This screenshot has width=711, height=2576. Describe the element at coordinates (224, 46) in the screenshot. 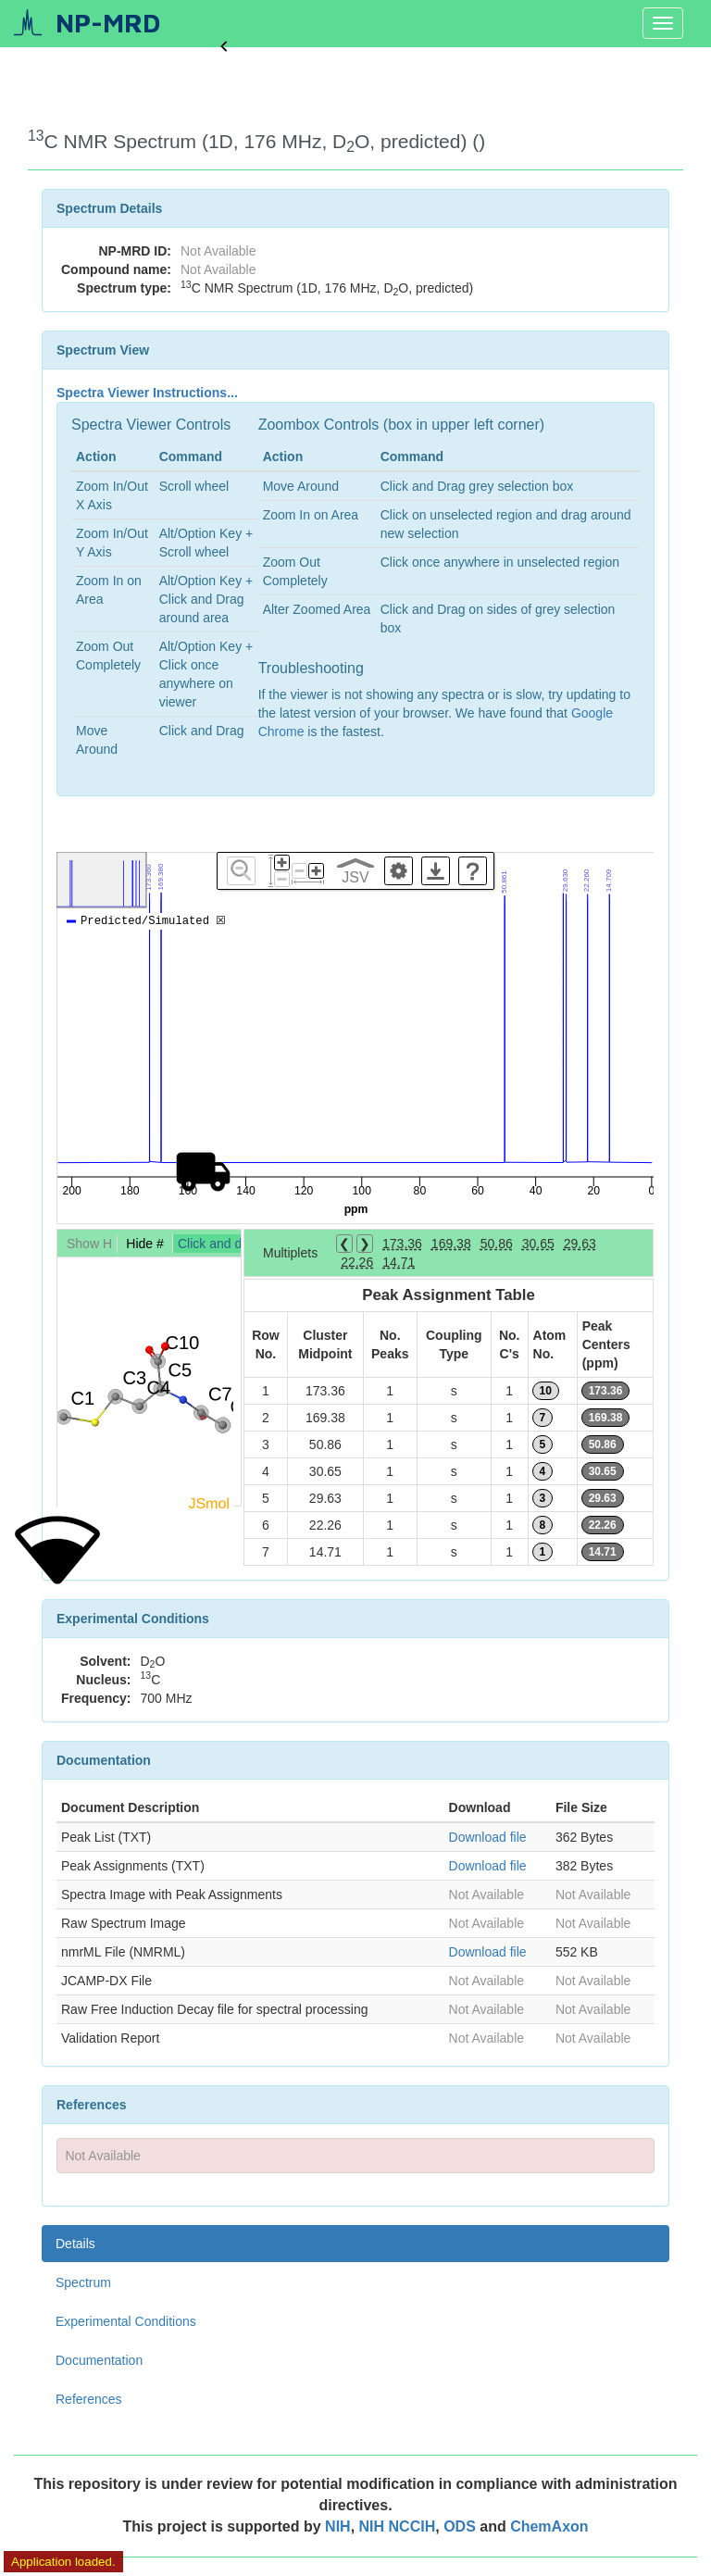

I see `navigate back to the previous screen` at that location.